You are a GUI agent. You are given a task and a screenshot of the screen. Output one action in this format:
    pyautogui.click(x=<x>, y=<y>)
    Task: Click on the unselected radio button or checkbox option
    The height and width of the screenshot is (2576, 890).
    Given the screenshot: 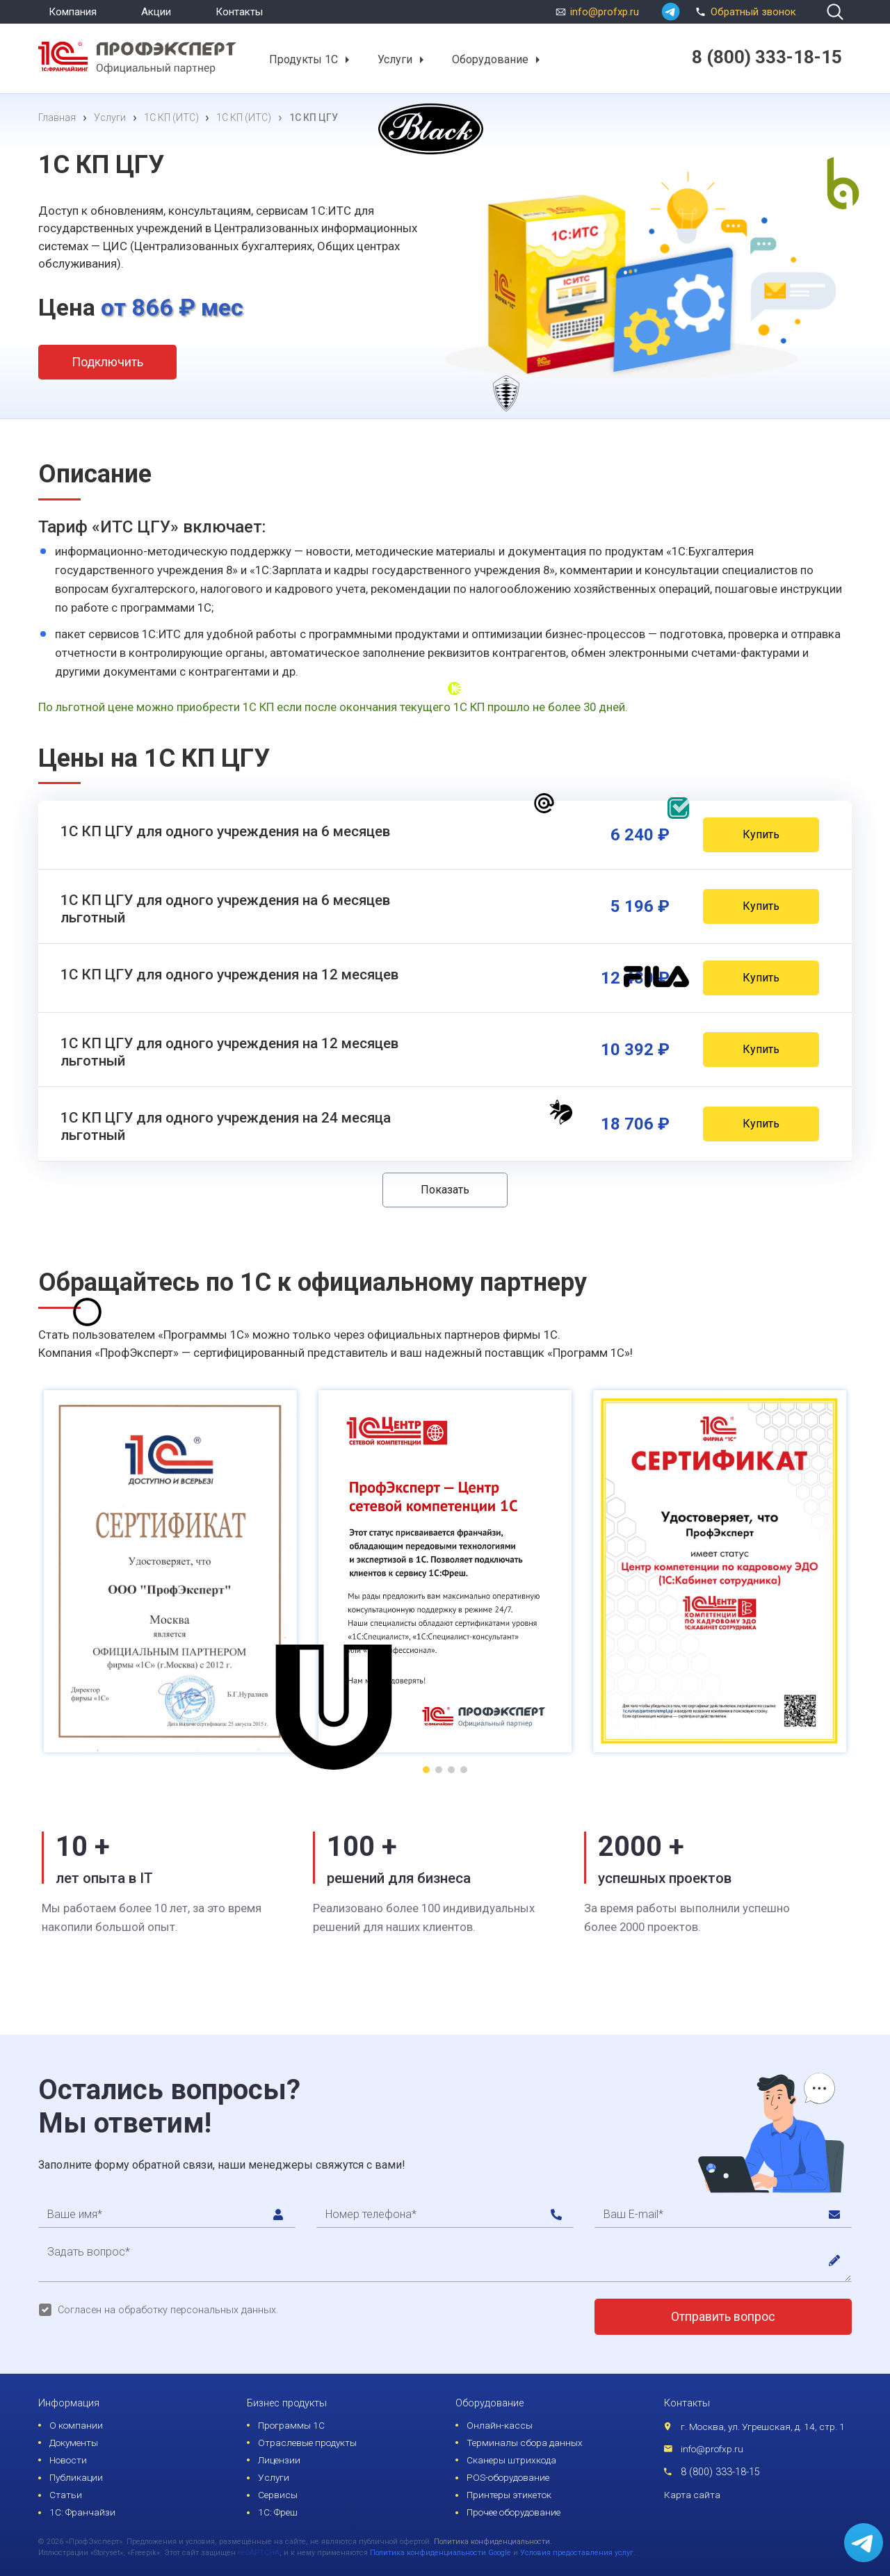 What is the action you would take?
    pyautogui.click(x=87, y=1312)
    